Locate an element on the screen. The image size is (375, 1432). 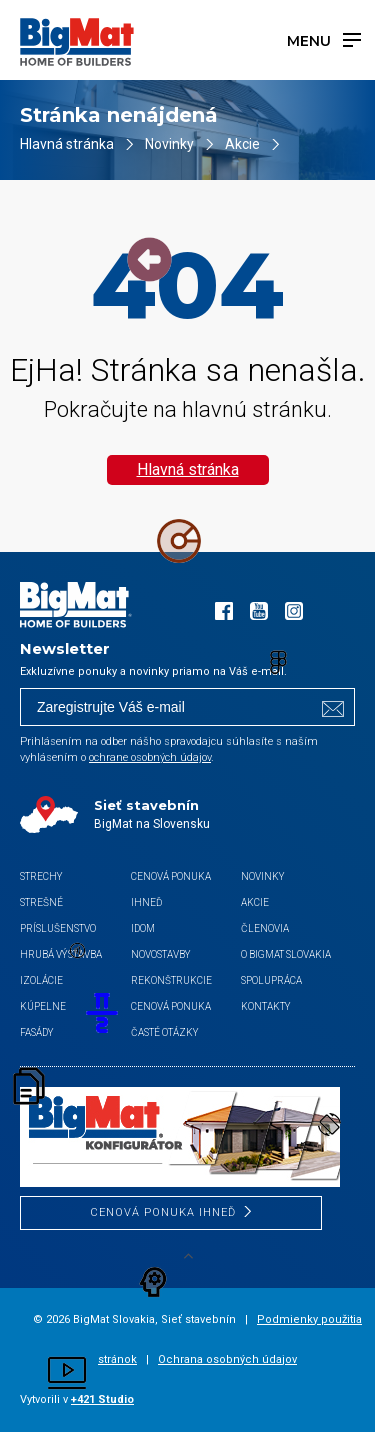
represents the mathematical constant π/2 (pi divided by 2) is located at coordinates (102, 1013).